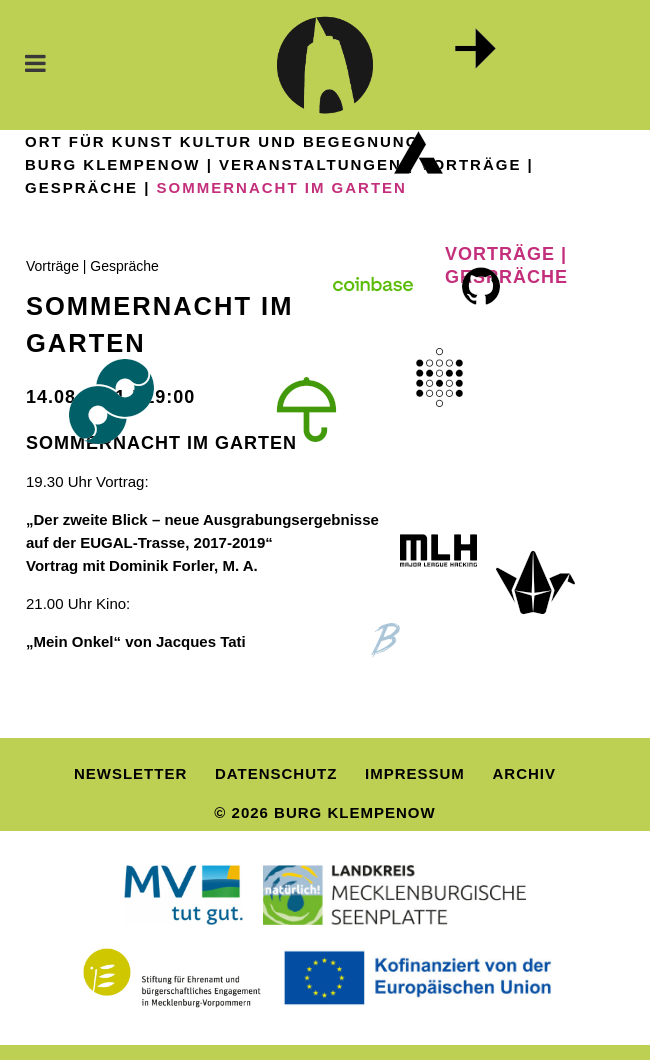 This screenshot has width=650, height=1060. I want to click on Google Campaign Manager 360 logo, so click(111, 401).